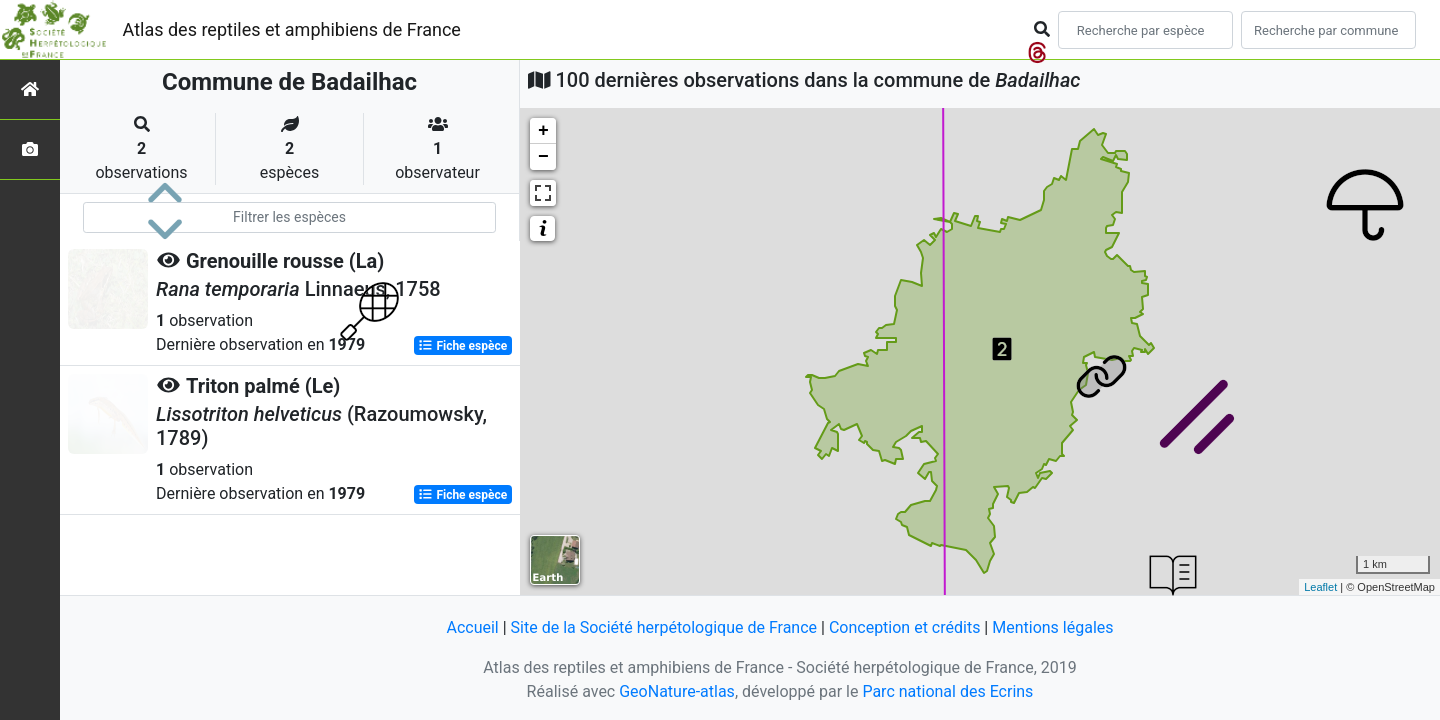 The image size is (1440, 720). What do you see at coordinates (1173, 572) in the screenshot?
I see `open reading mode or e-reader` at bounding box center [1173, 572].